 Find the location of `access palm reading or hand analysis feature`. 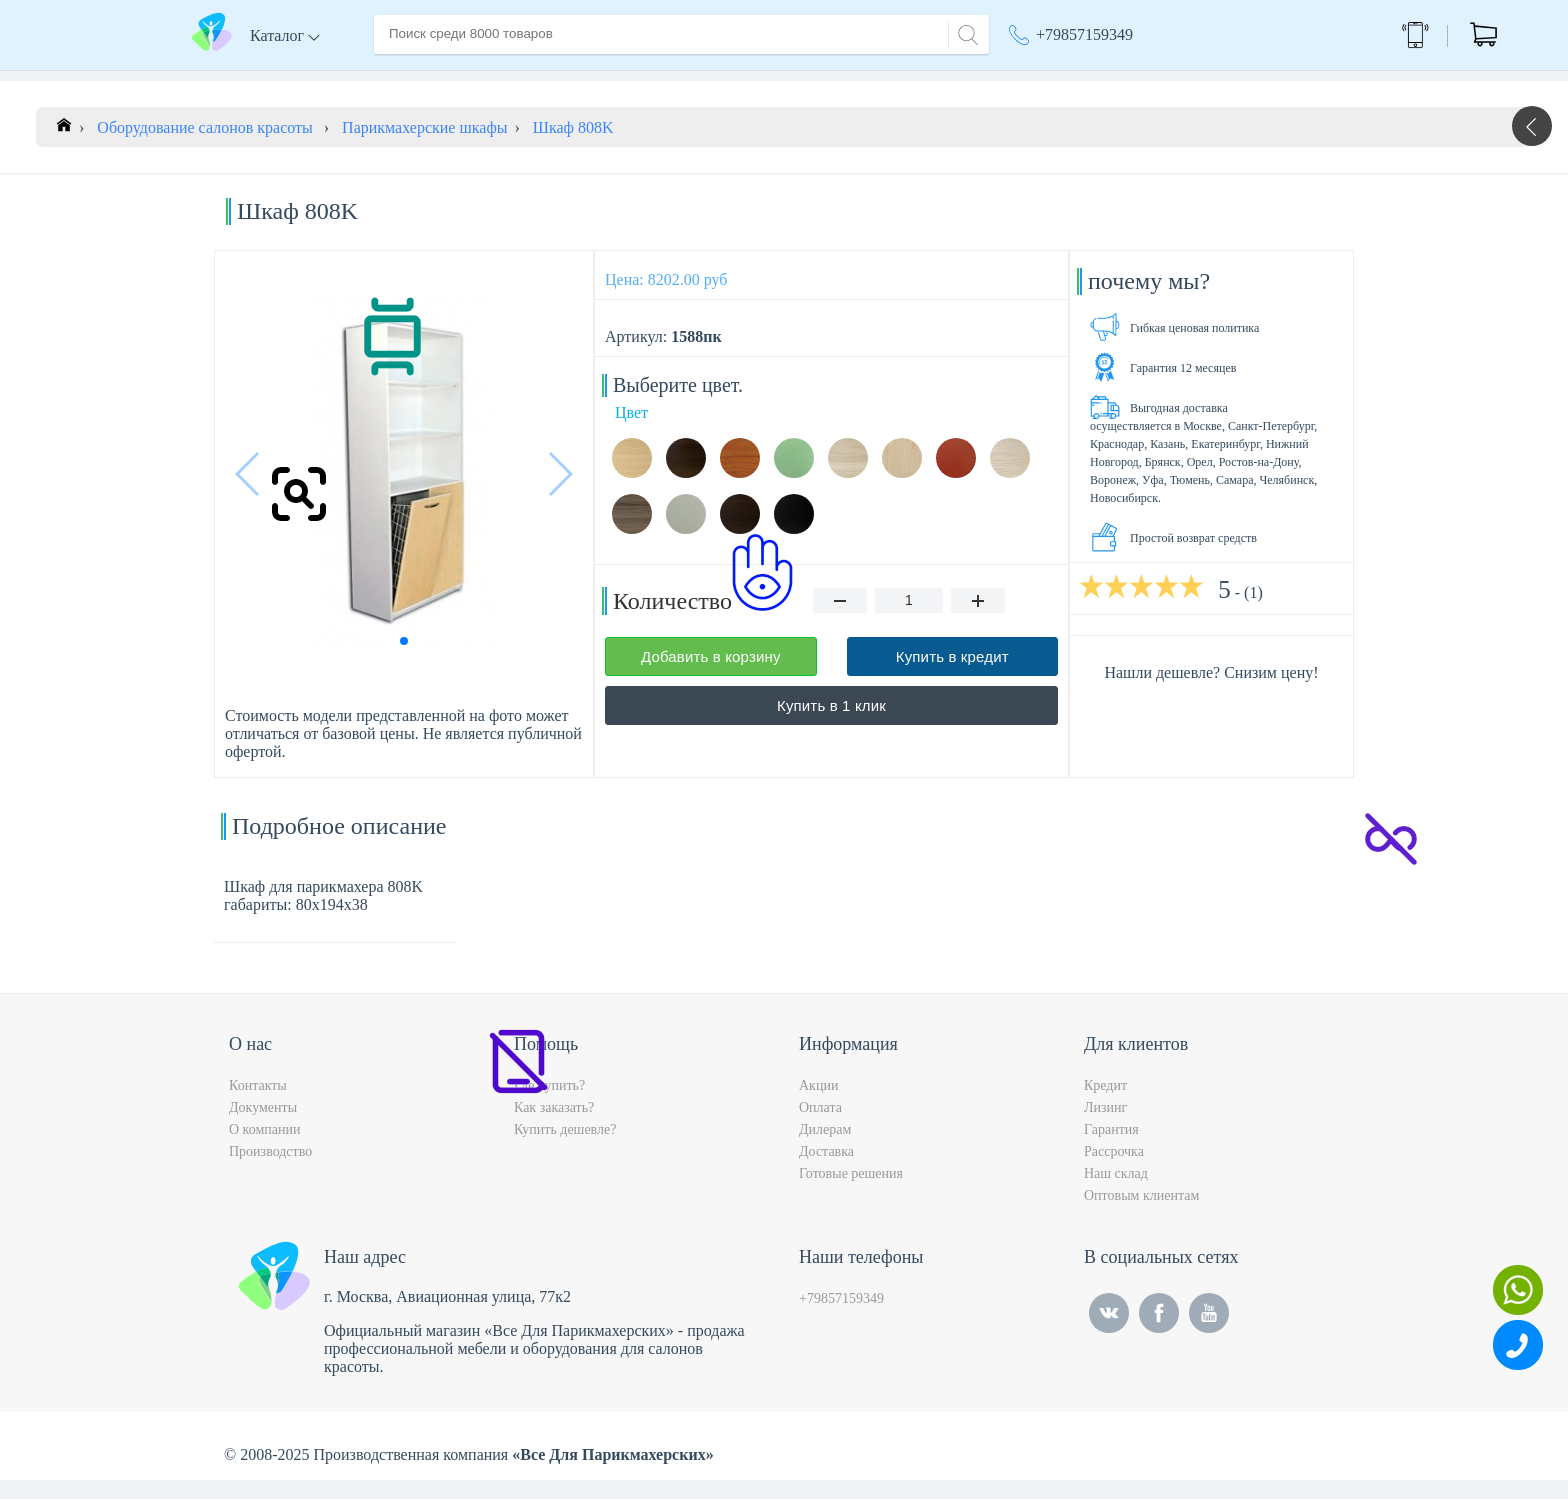

access palm reading or hand analysis feature is located at coordinates (762, 572).